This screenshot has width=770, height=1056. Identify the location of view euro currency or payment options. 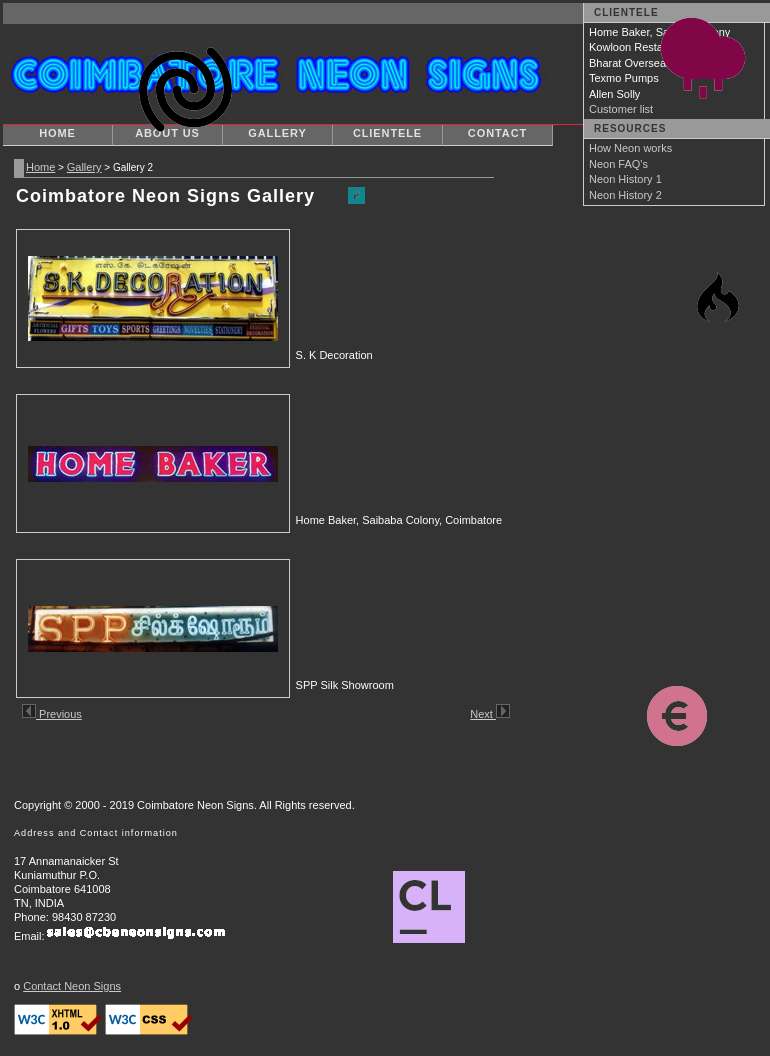
(677, 716).